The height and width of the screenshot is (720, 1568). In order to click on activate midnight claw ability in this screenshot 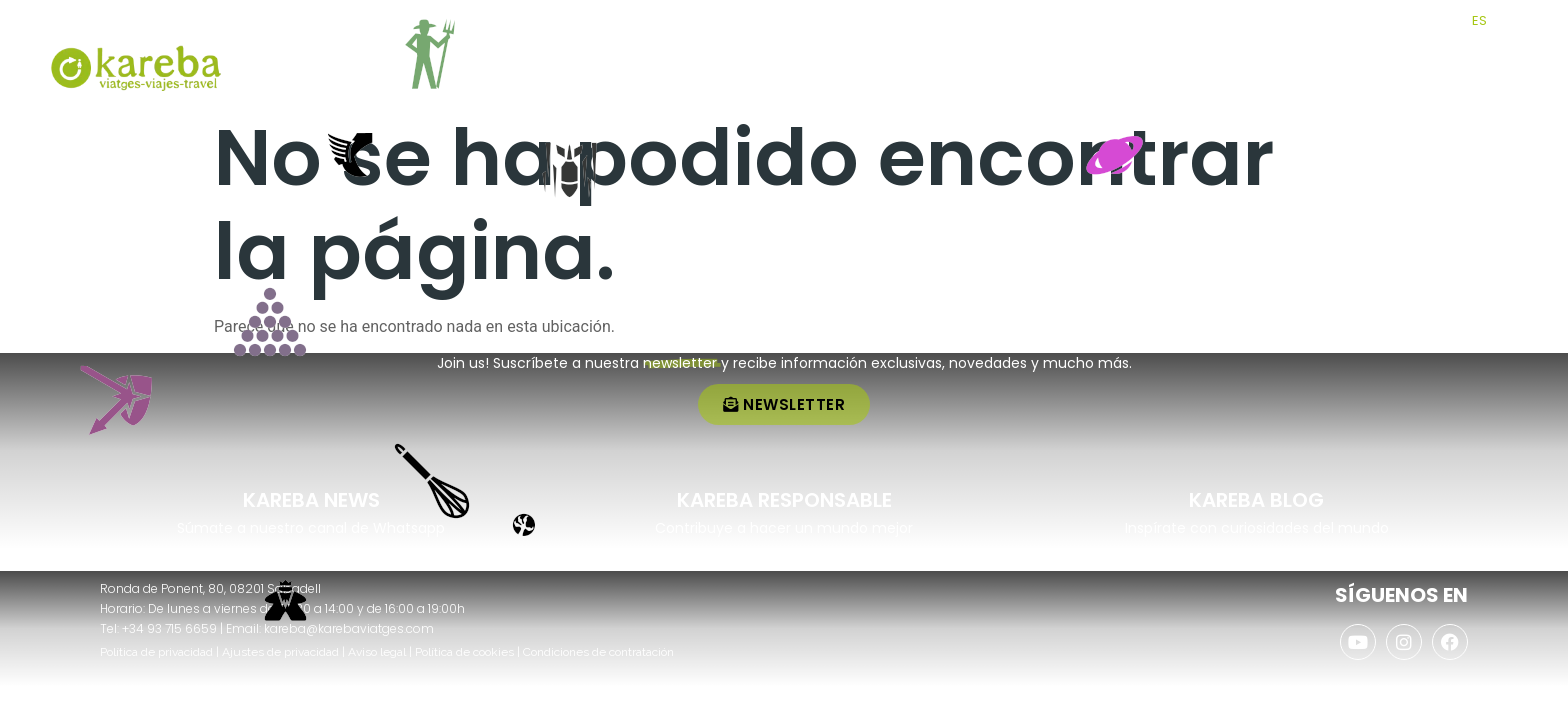, I will do `click(524, 525)`.